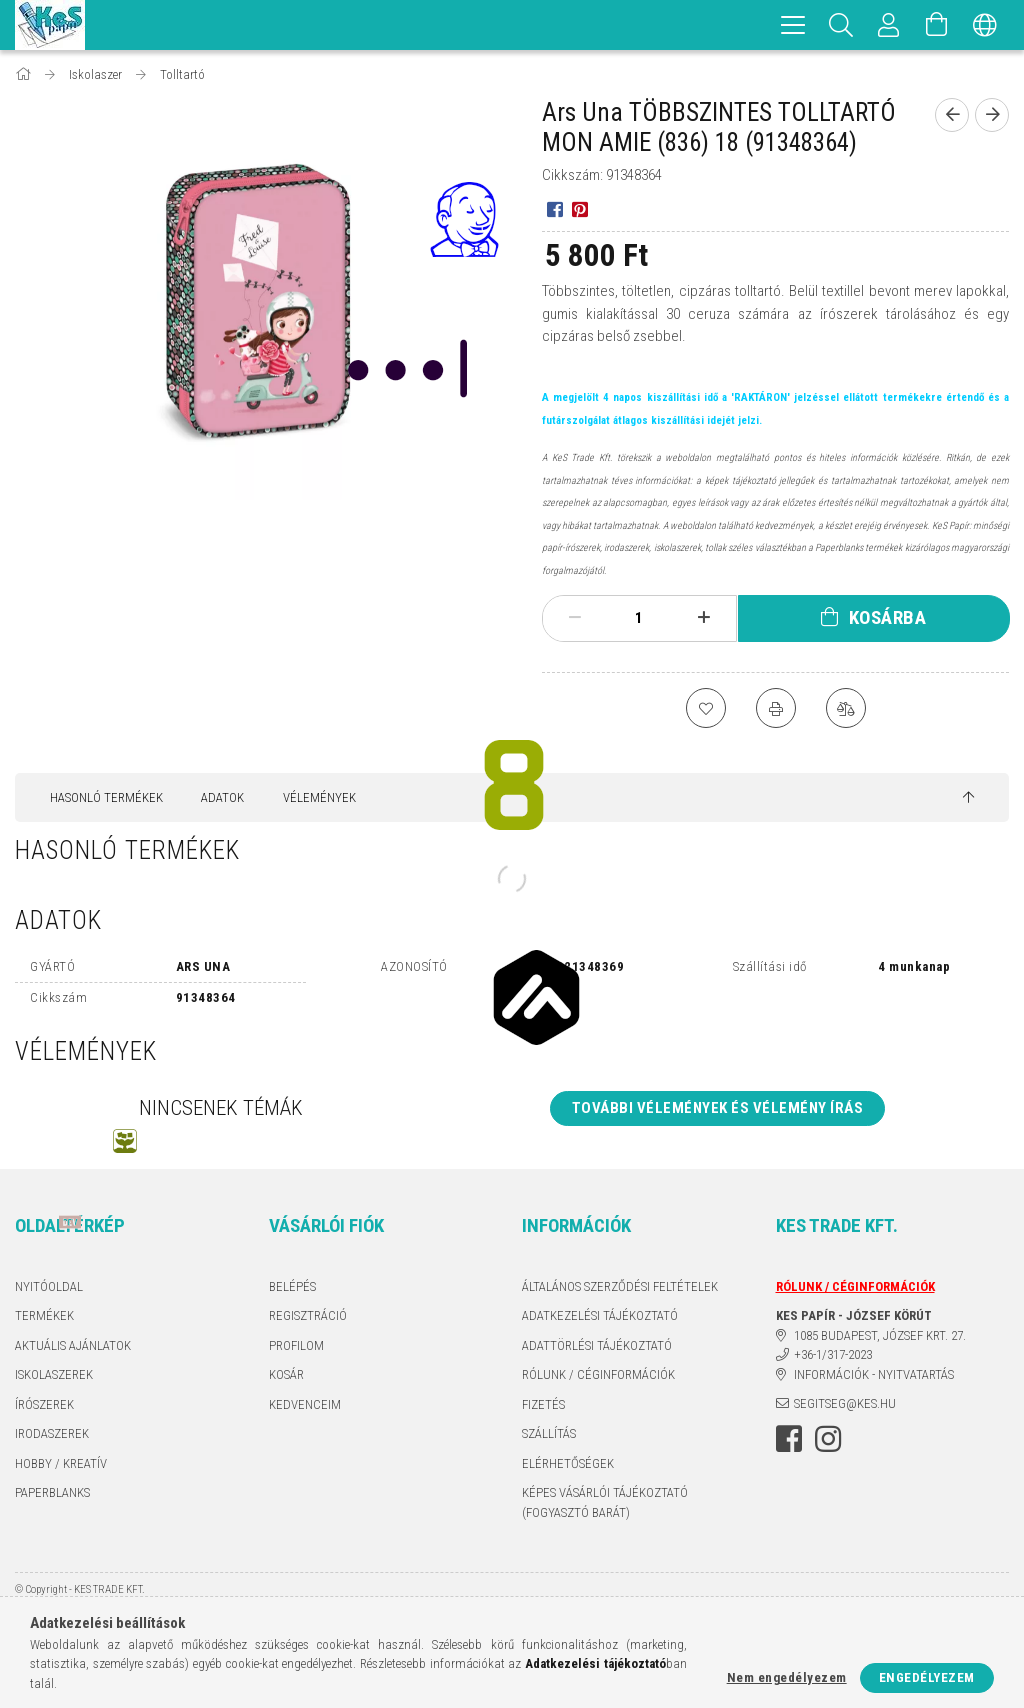  What do you see at coordinates (464, 219) in the screenshot?
I see `jenkins CI/CD automation server logo` at bounding box center [464, 219].